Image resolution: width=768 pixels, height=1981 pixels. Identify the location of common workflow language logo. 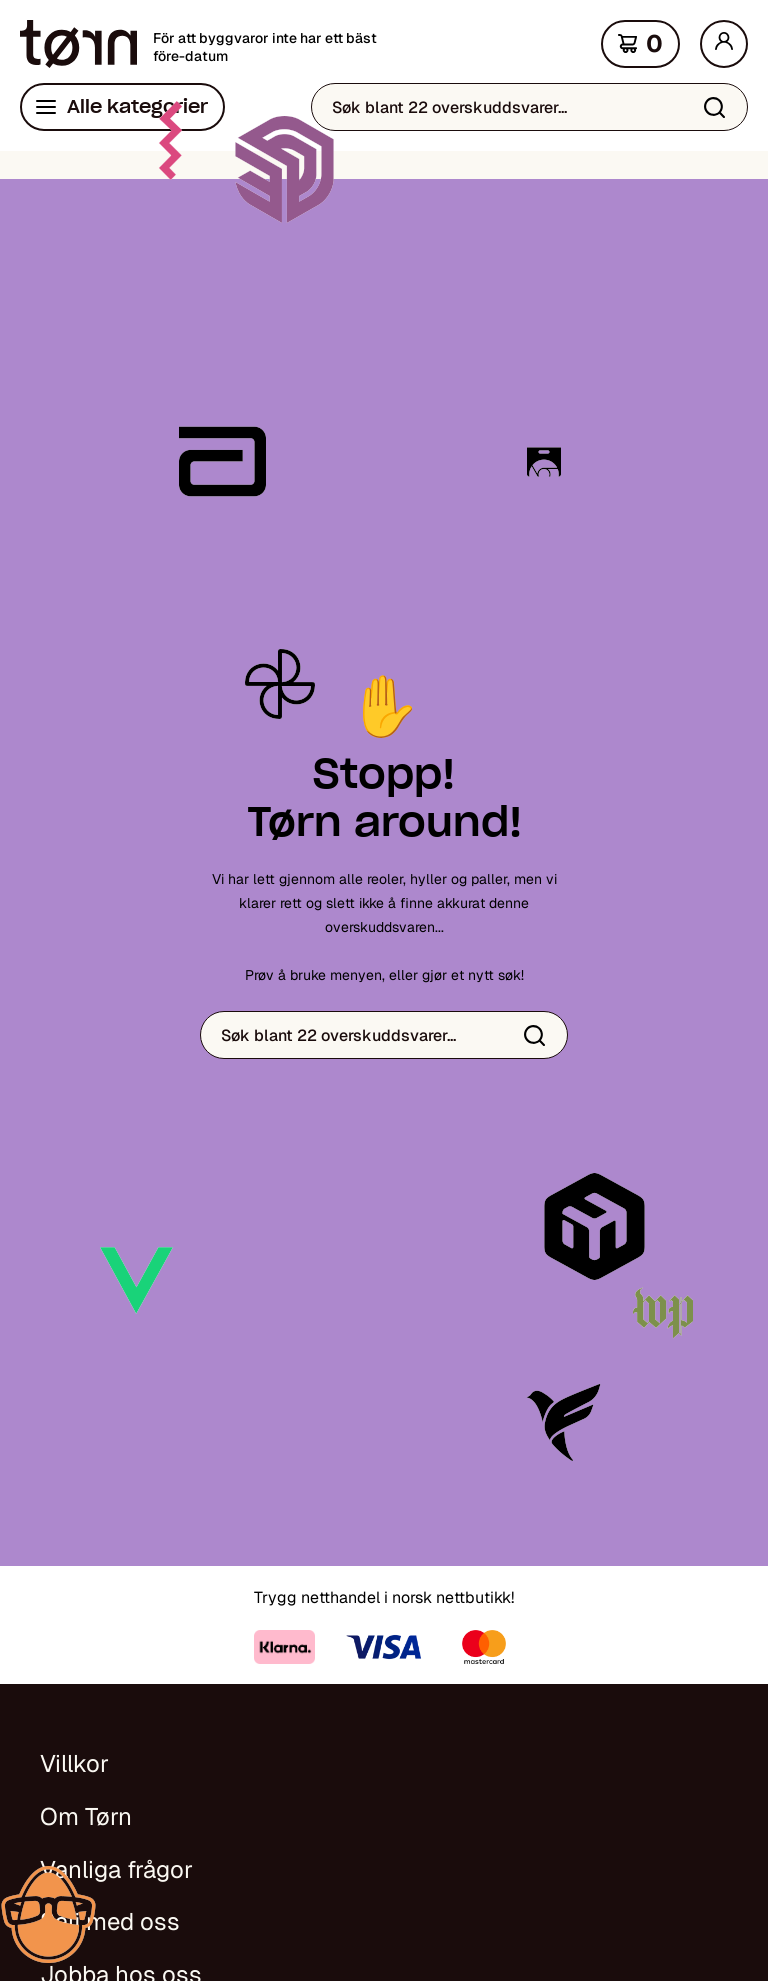
(170, 140).